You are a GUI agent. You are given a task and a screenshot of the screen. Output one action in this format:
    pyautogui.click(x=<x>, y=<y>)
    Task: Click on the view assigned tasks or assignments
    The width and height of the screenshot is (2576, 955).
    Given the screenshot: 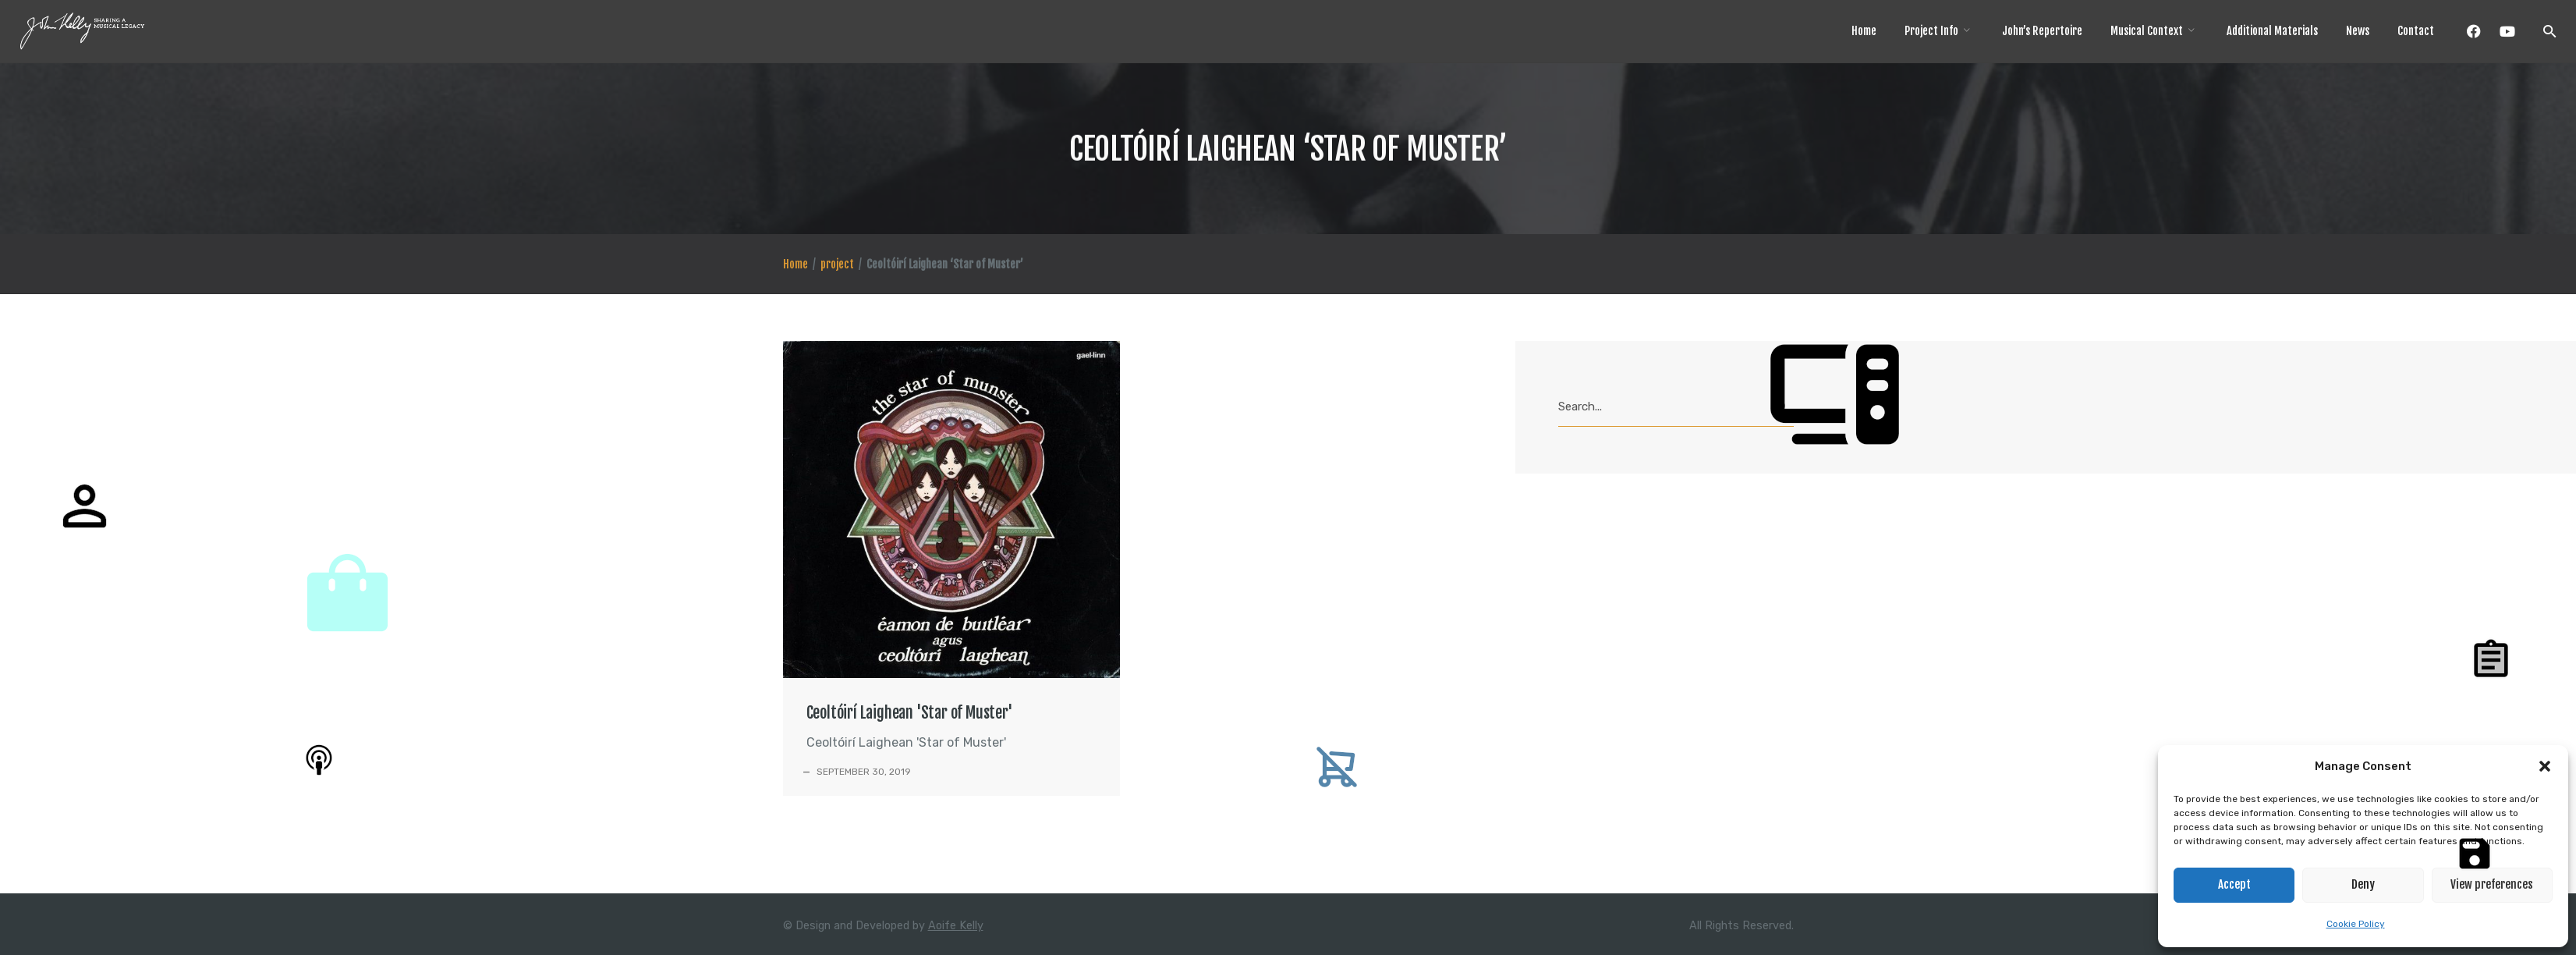 What is the action you would take?
    pyautogui.click(x=2491, y=660)
    